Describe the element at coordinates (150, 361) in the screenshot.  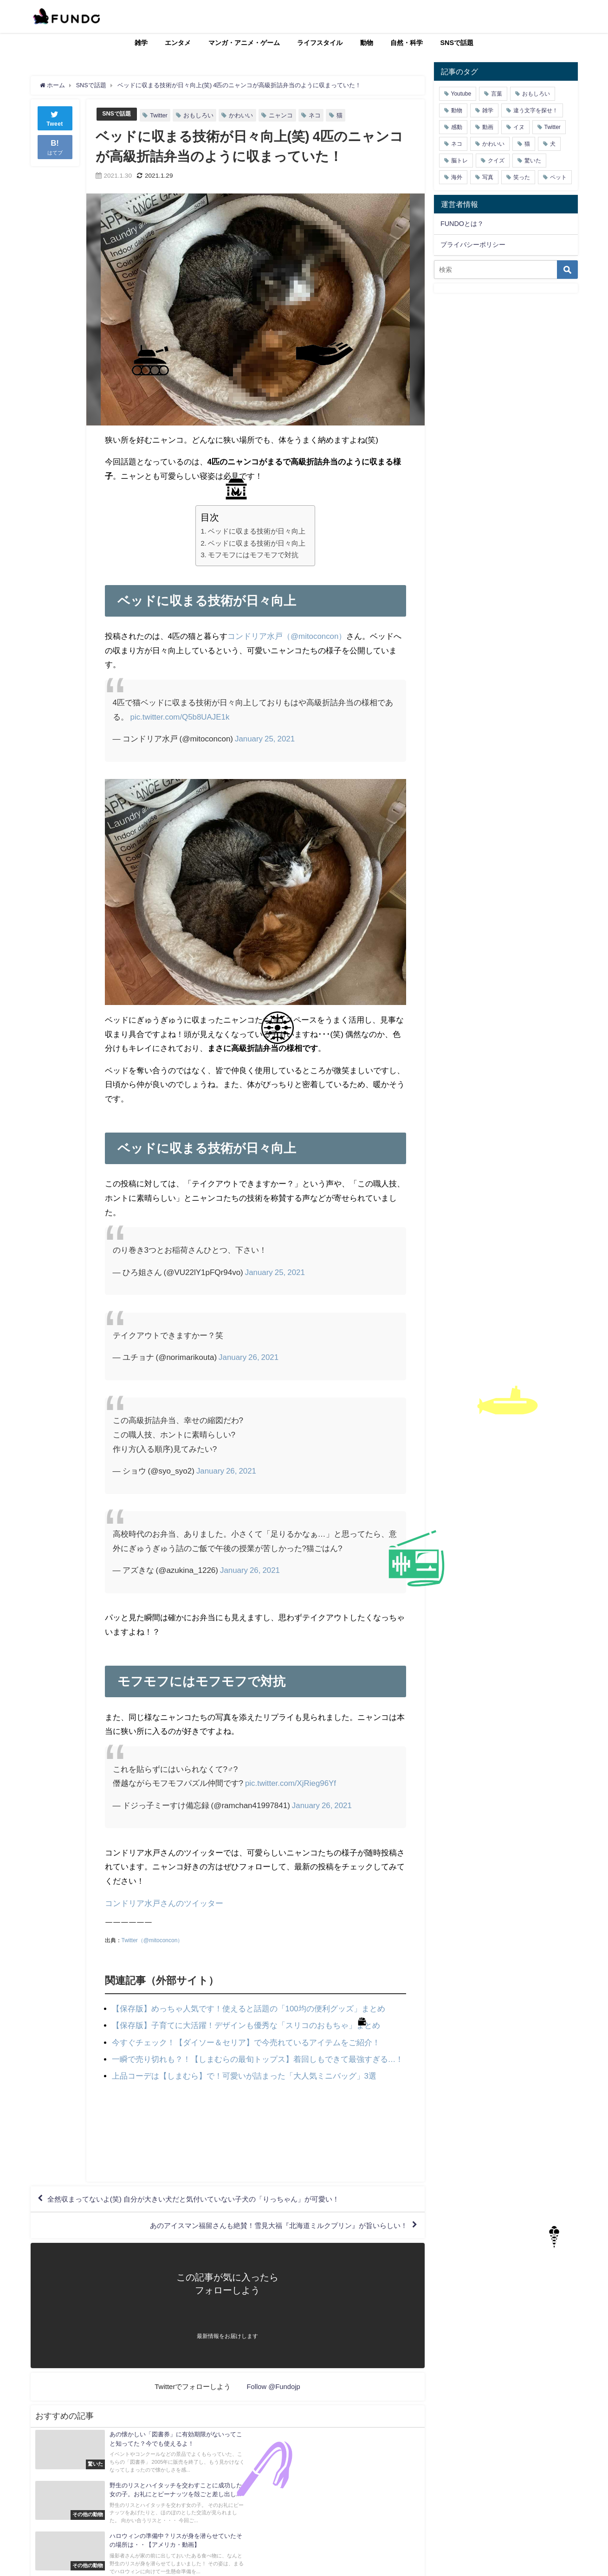
I see `select tank unit in strategy game` at that location.